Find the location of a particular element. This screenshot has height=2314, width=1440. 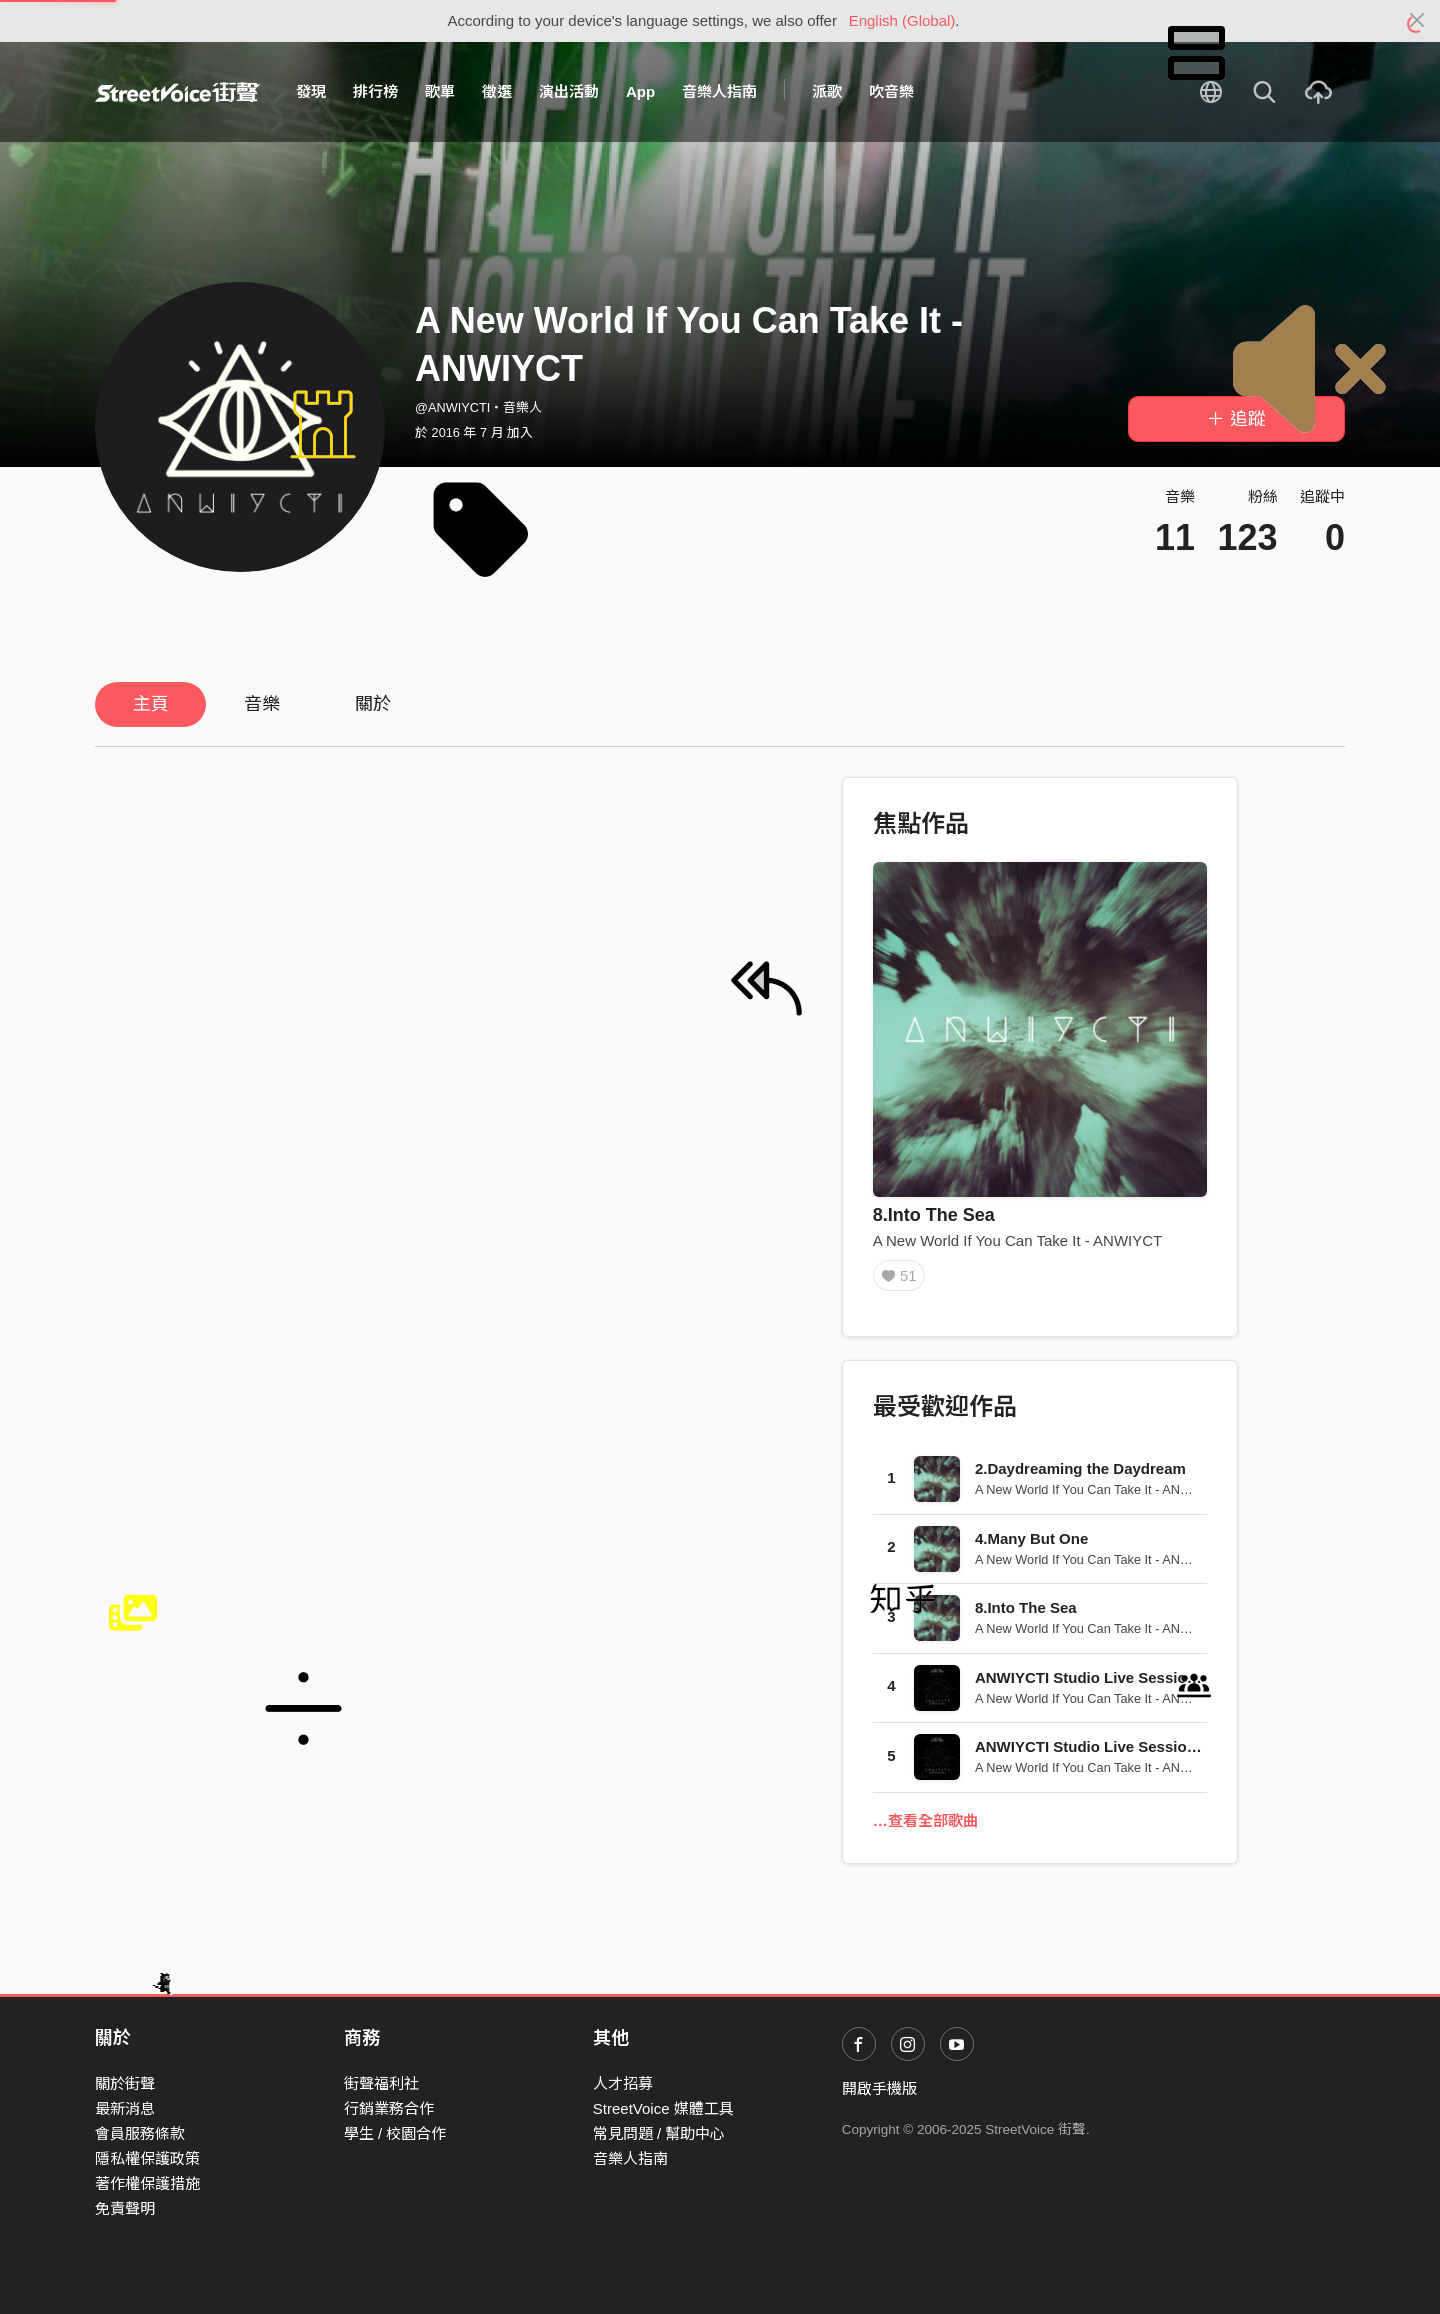

view agenda or schedule items is located at coordinates (1198, 53).